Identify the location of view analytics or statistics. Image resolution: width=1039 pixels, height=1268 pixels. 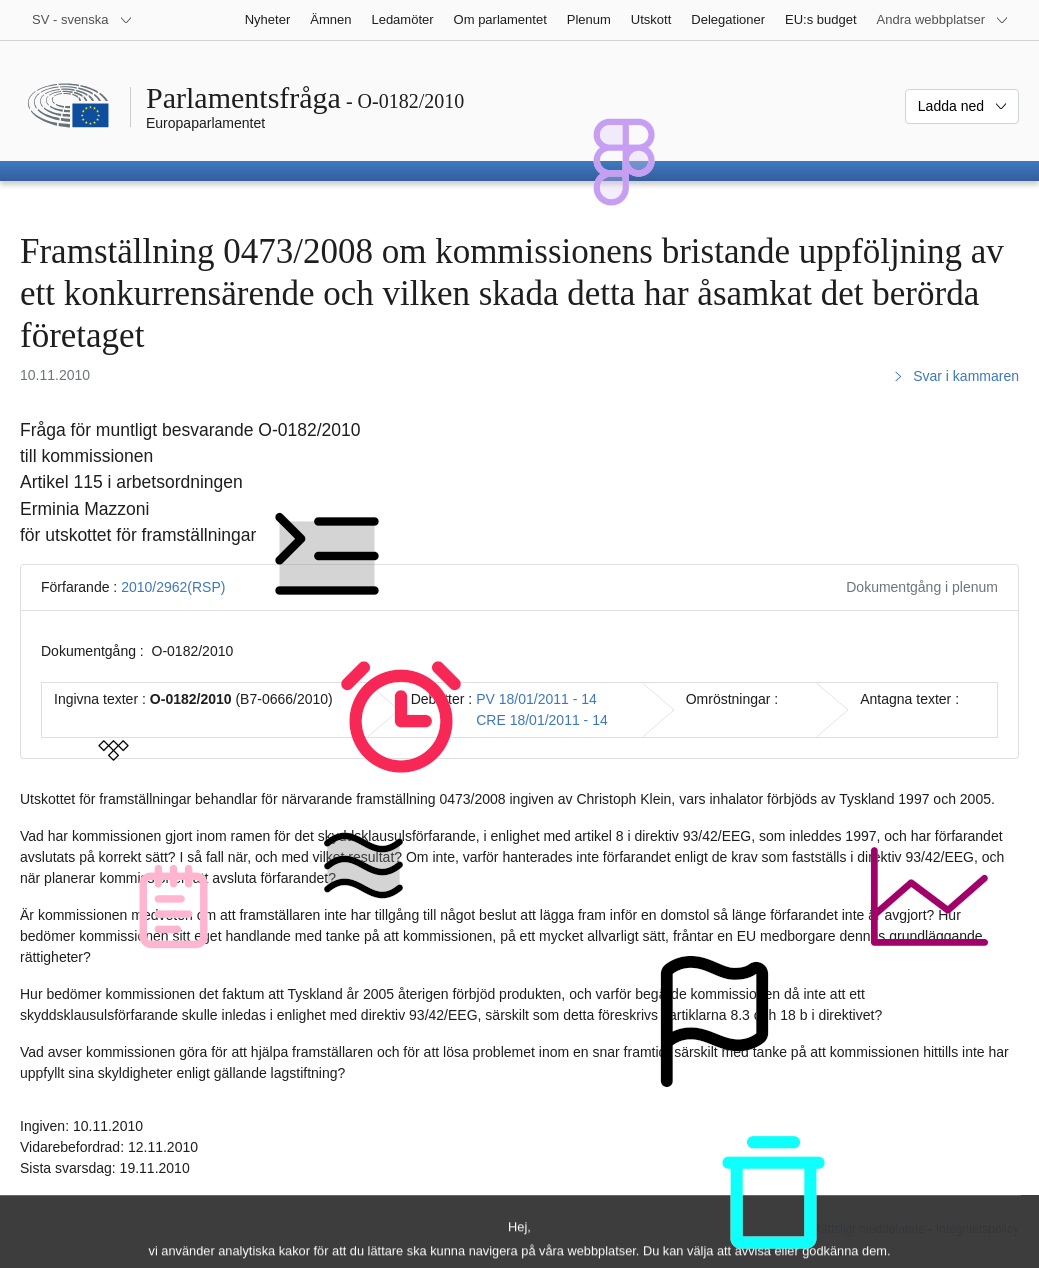
(929, 896).